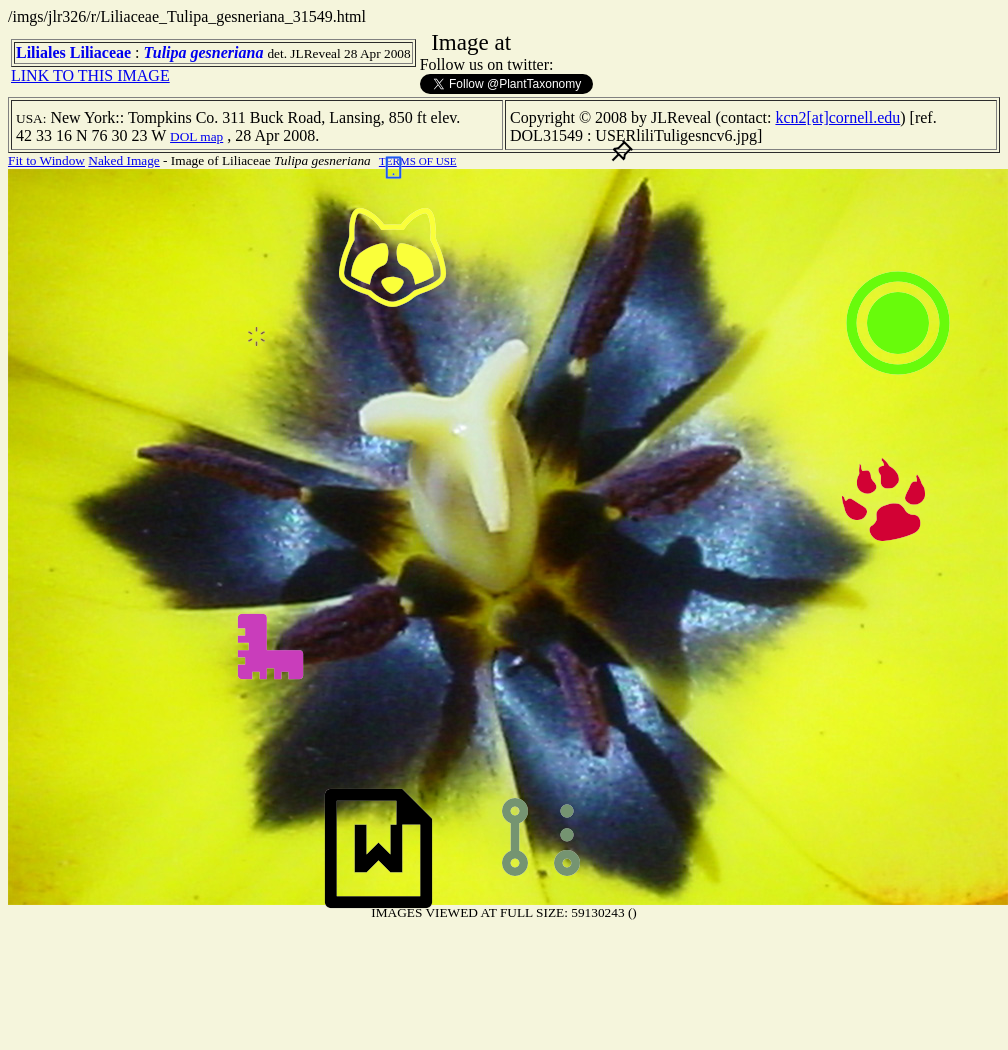 The height and width of the screenshot is (1050, 1008). What do you see at coordinates (393, 167) in the screenshot?
I see `access mobile device settings` at bounding box center [393, 167].